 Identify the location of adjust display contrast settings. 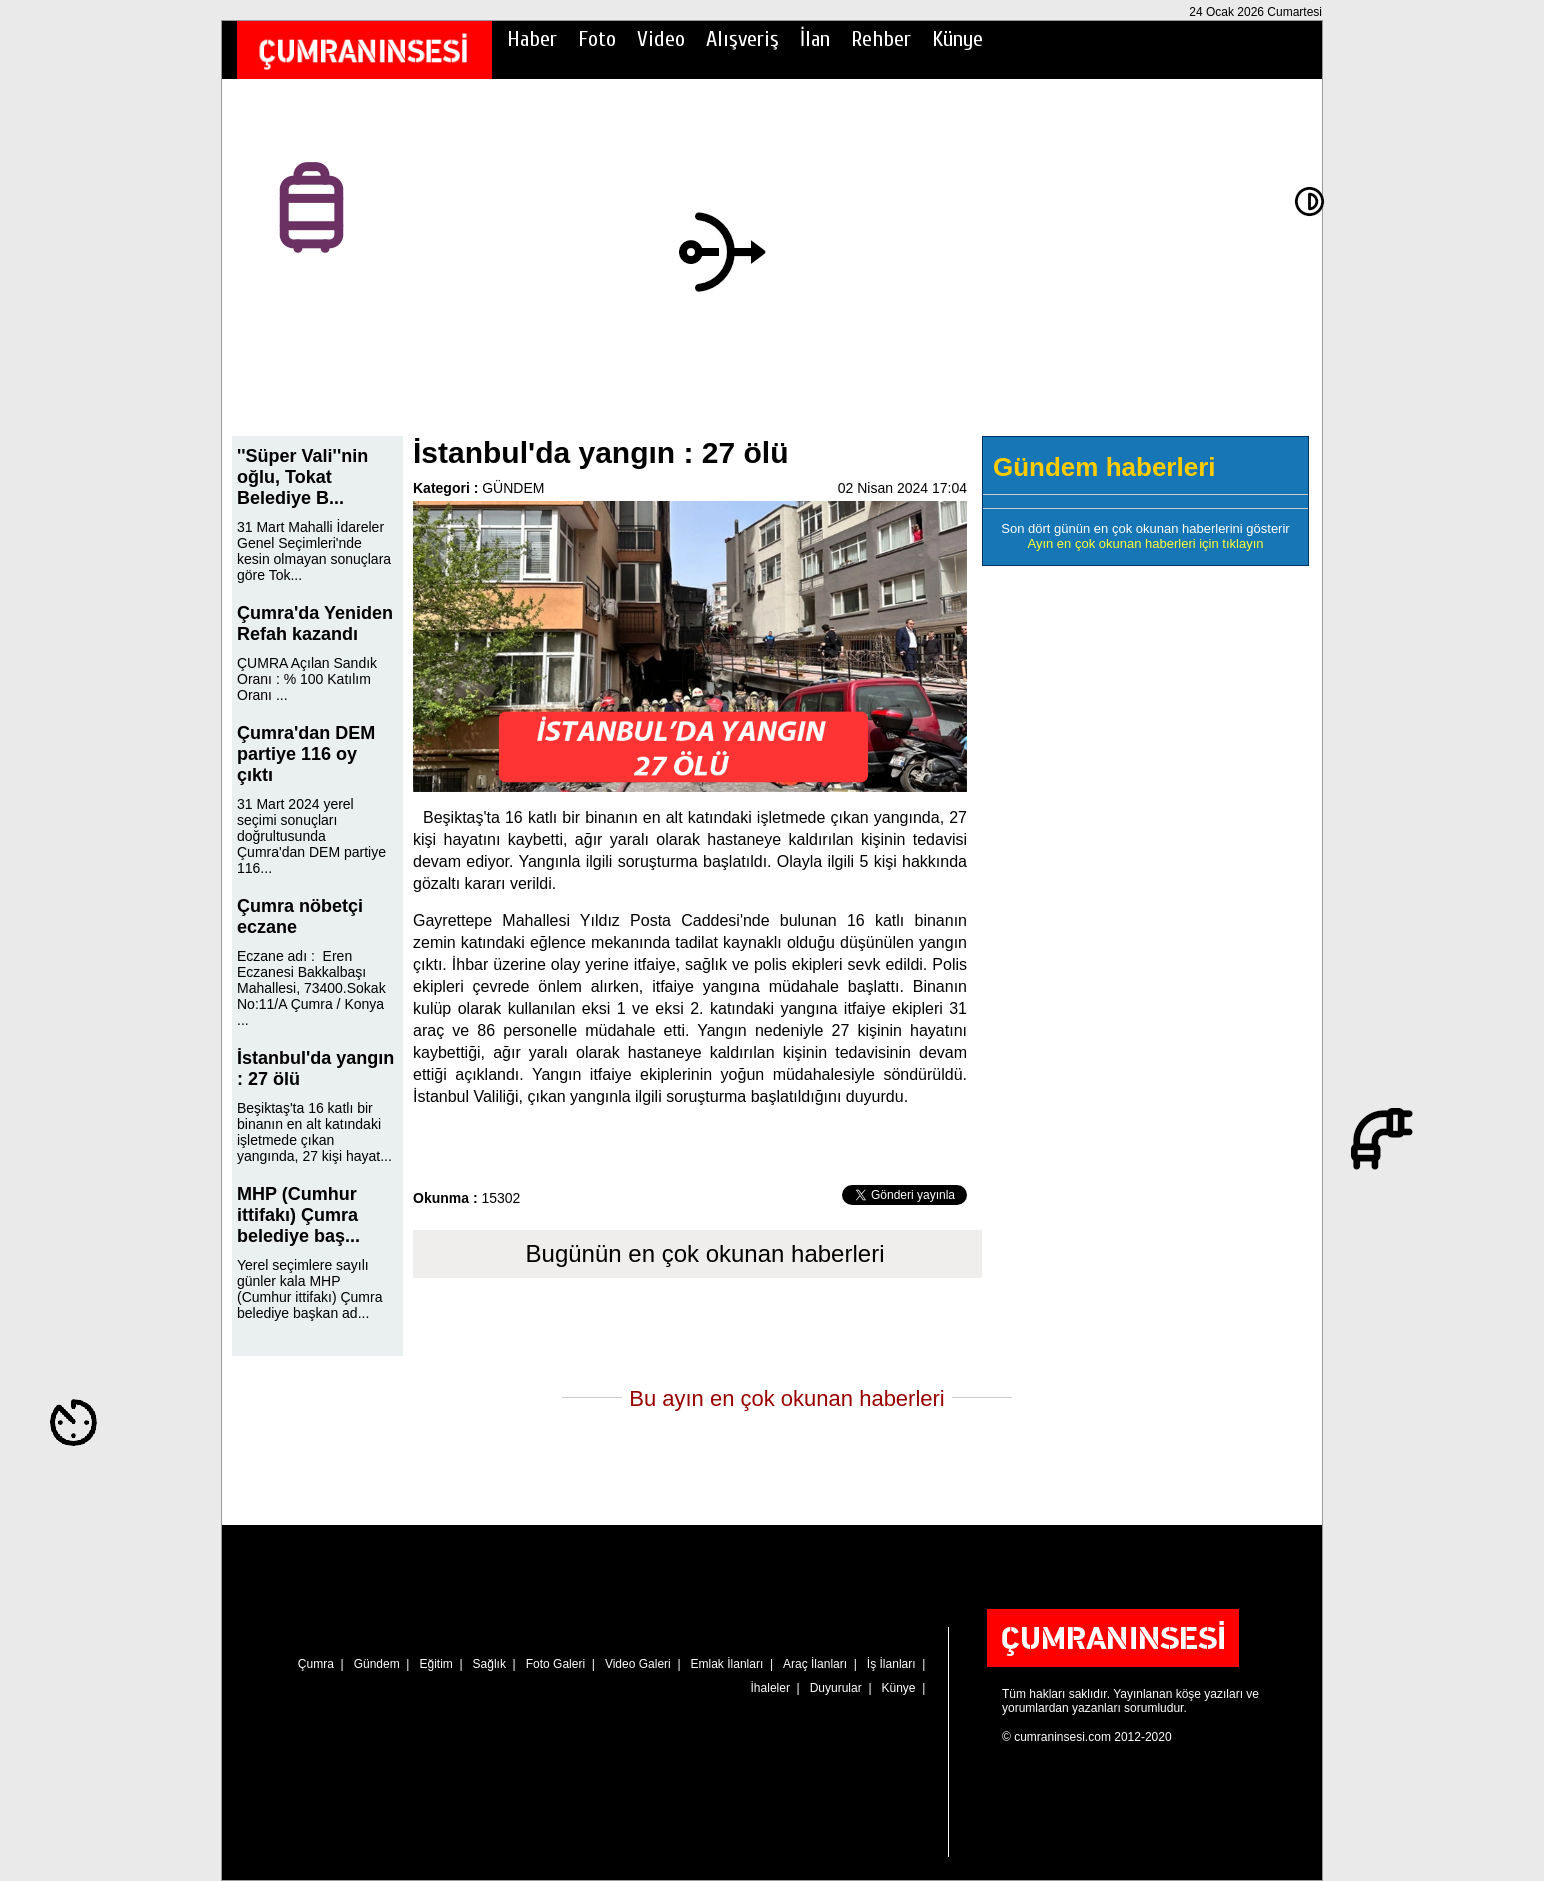
(1309, 201).